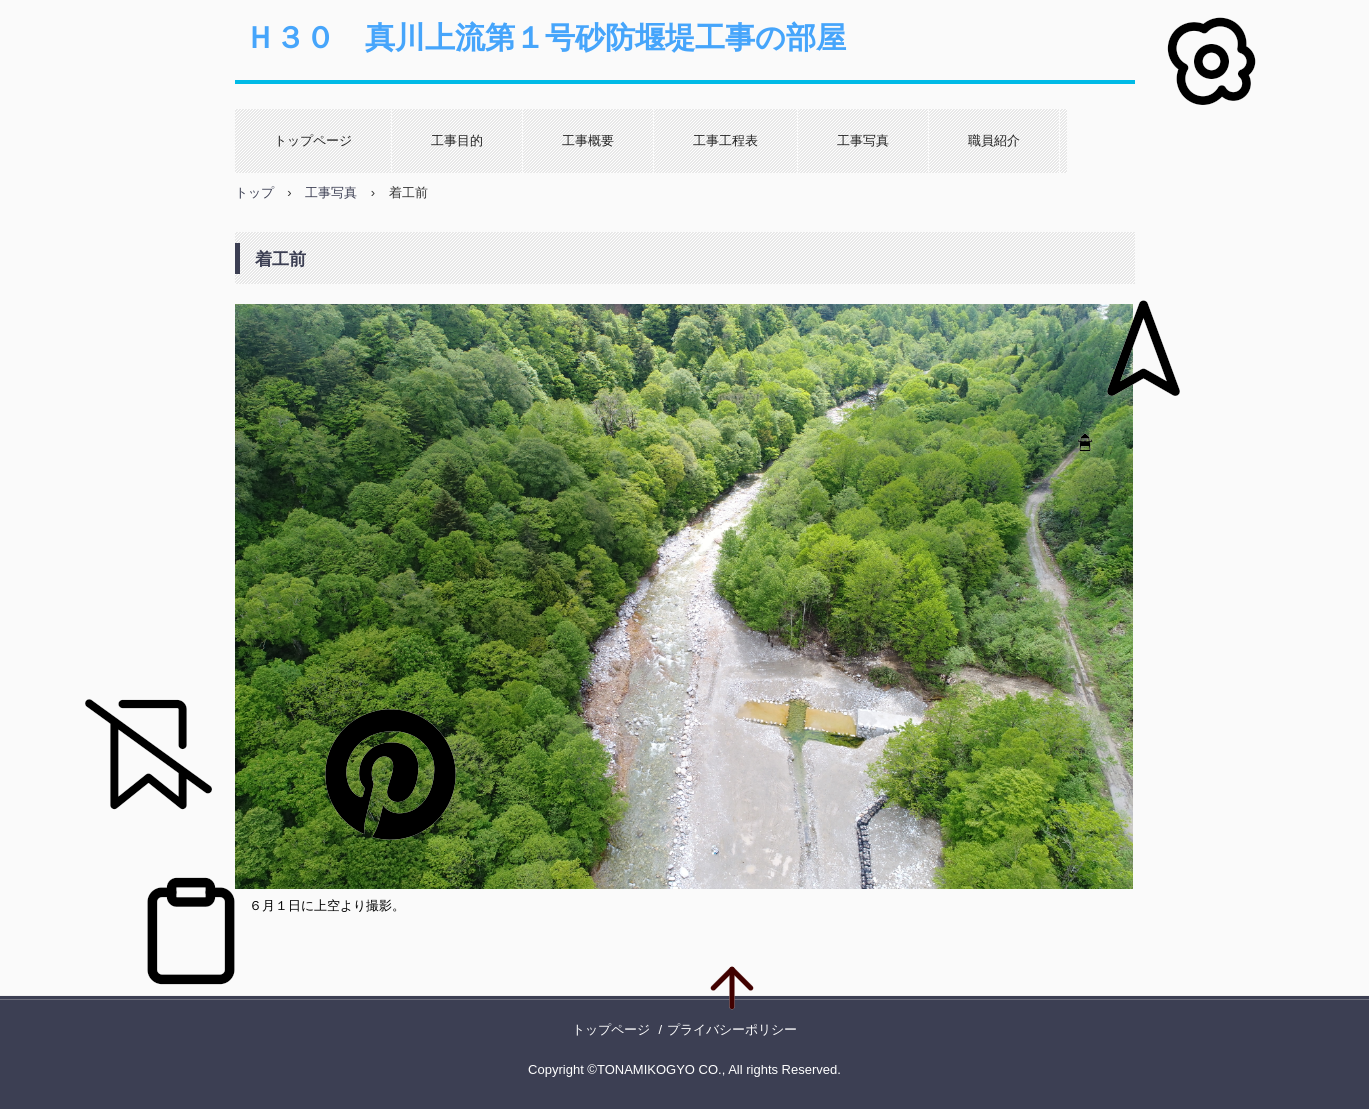 This screenshot has width=1369, height=1109. I want to click on navigate to current location, so click(1143, 350).